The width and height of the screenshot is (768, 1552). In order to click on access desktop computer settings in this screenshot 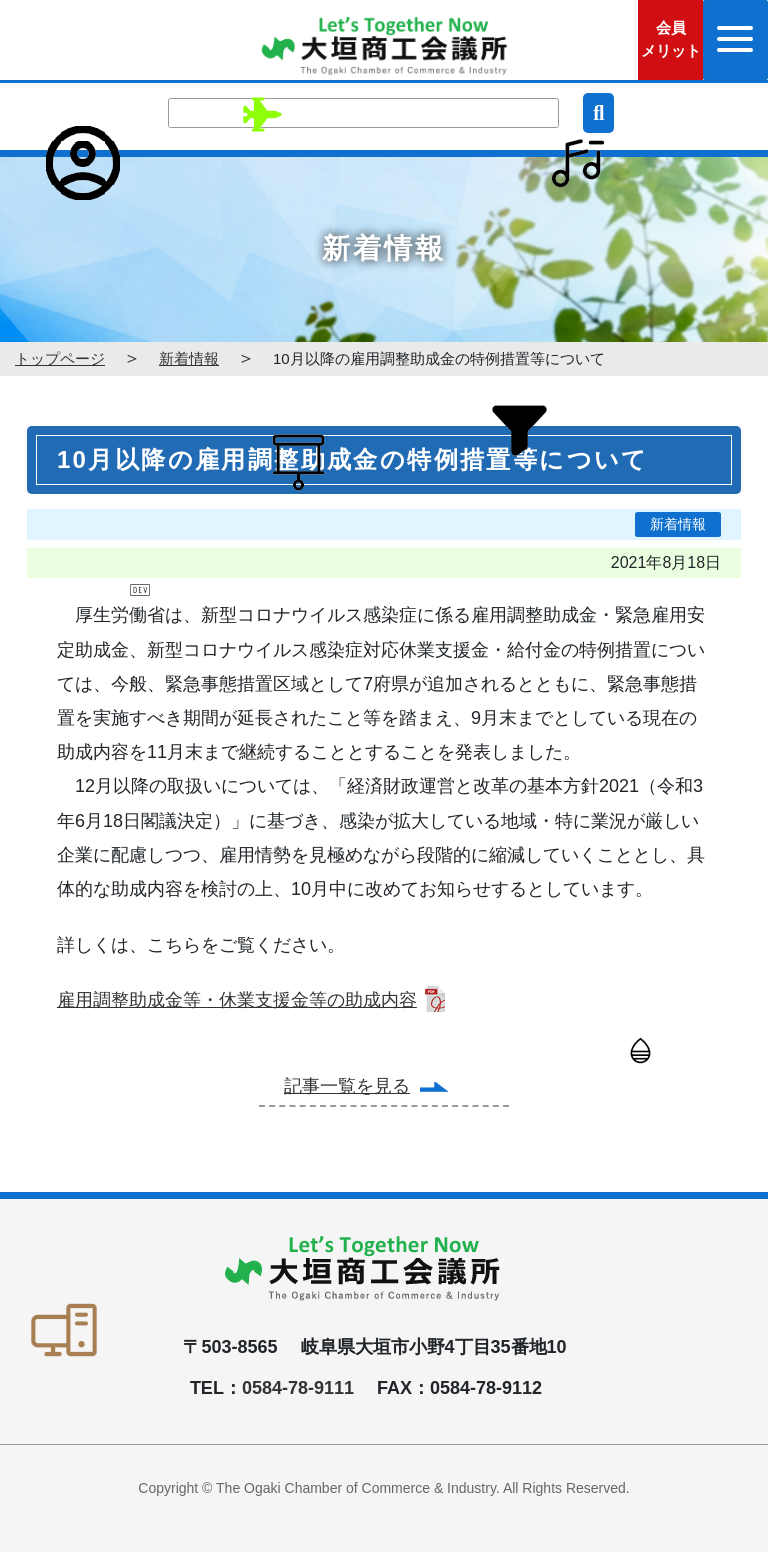, I will do `click(64, 1330)`.